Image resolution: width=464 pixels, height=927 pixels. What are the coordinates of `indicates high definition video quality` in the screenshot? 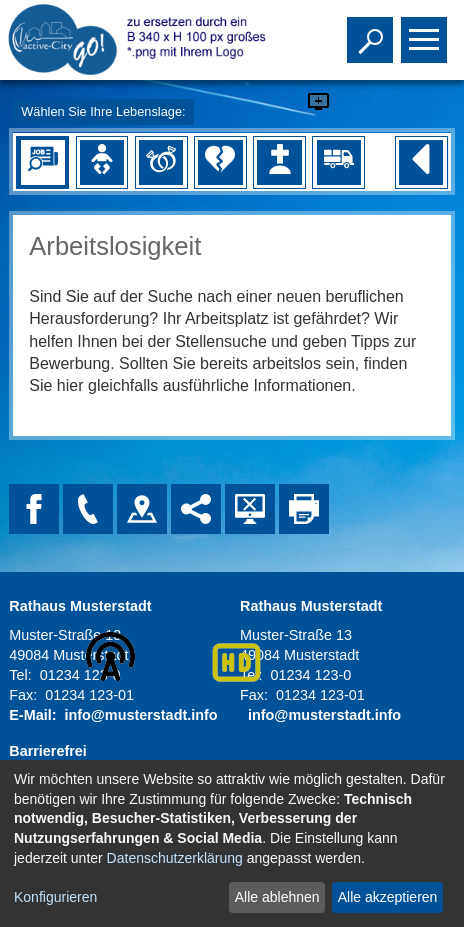 It's located at (236, 662).